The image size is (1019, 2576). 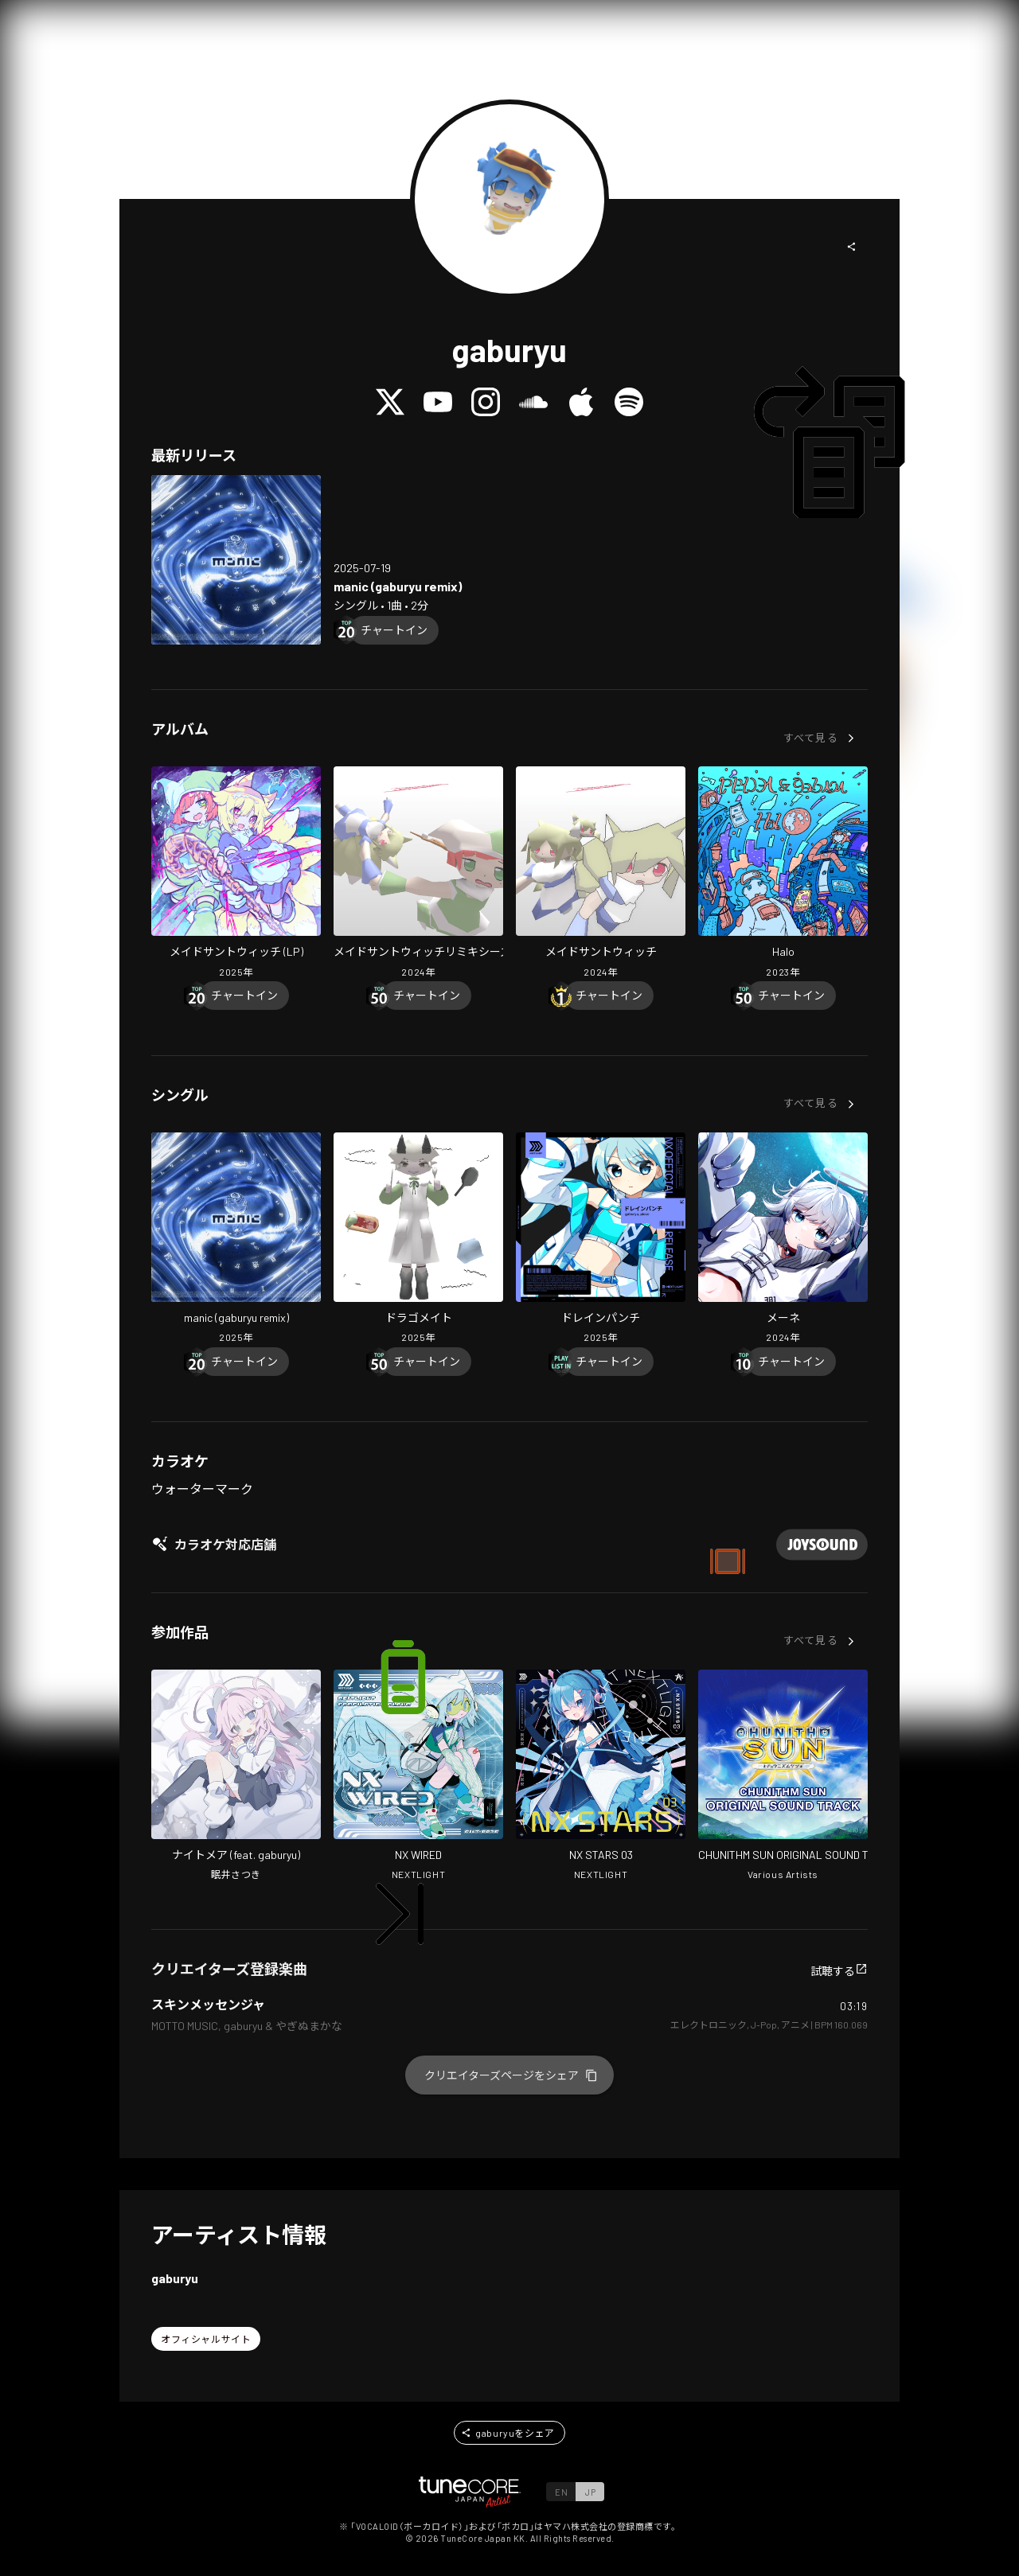 What do you see at coordinates (401, 1914) in the screenshot?
I see `skip to end or next item` at bounding box center [401, 1914].